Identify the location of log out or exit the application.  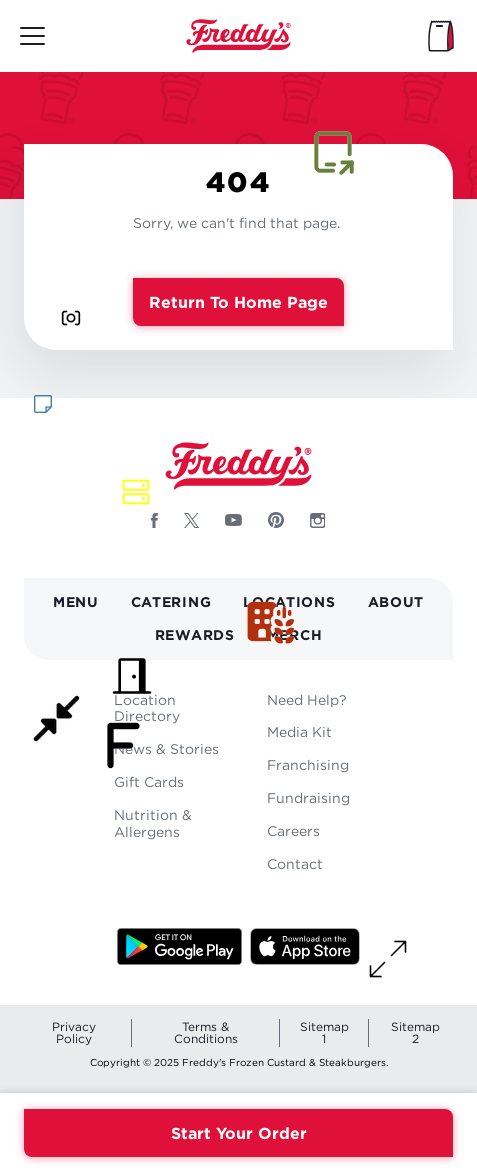
(132, 676).